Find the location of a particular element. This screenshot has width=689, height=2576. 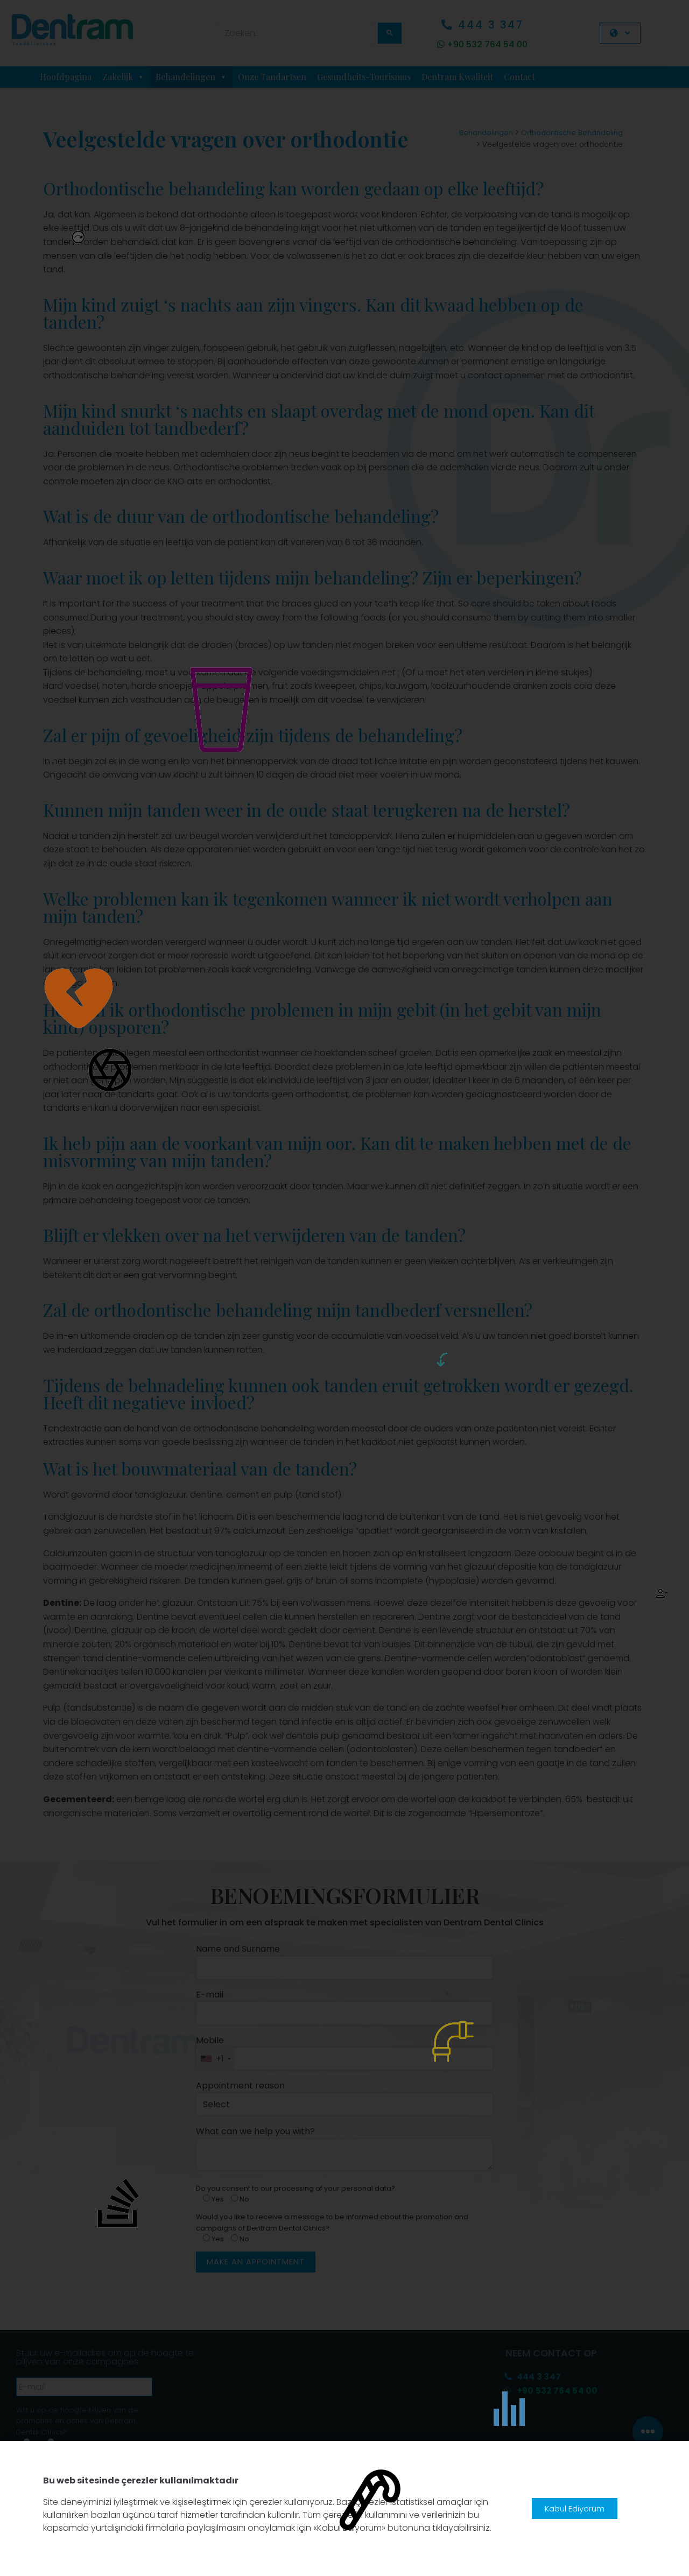

unlike or remove from favorites is located at coordinates (79, 998).